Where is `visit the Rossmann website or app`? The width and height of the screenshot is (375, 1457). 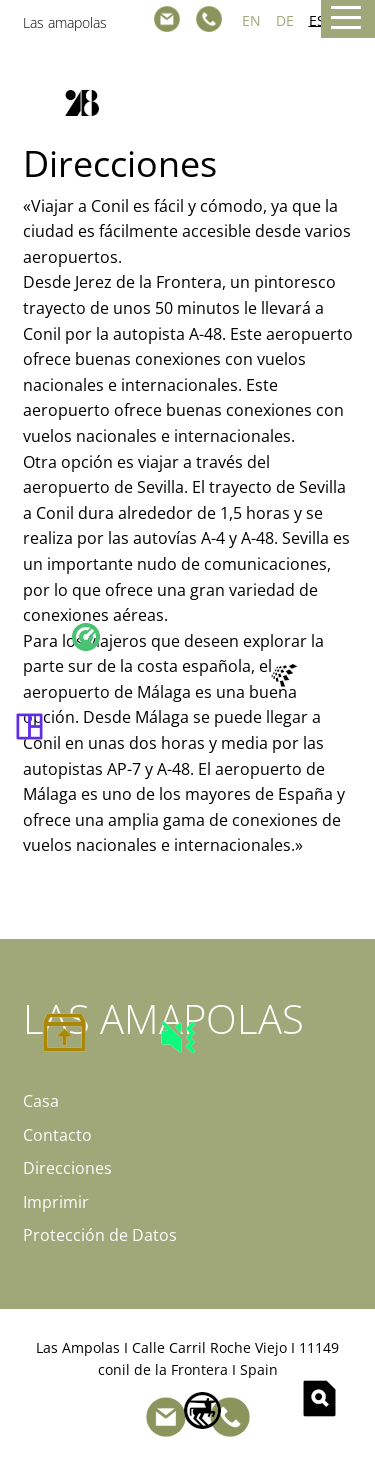 visit the Rossmann website or app is located at coordinates (202, 1410).